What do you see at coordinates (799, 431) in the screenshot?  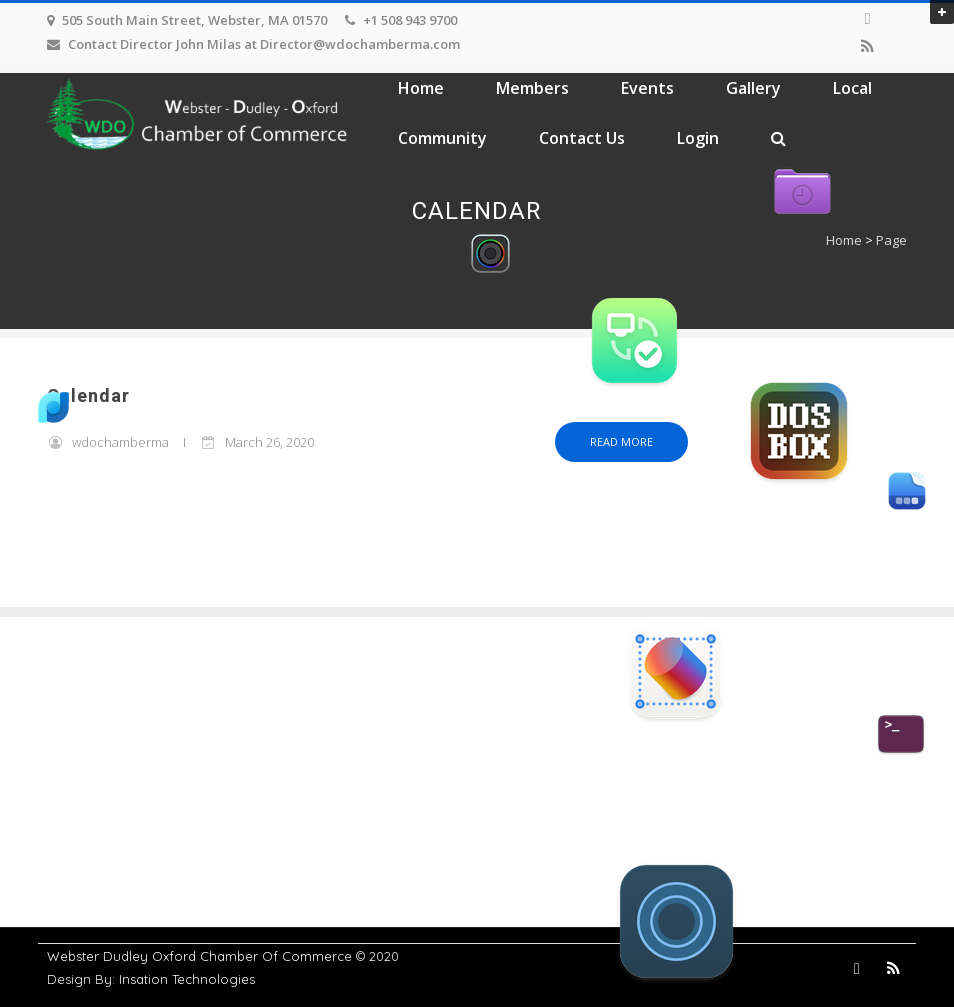 I see `launch DOSBox Staging emulator` at bounding box center [799, 431].